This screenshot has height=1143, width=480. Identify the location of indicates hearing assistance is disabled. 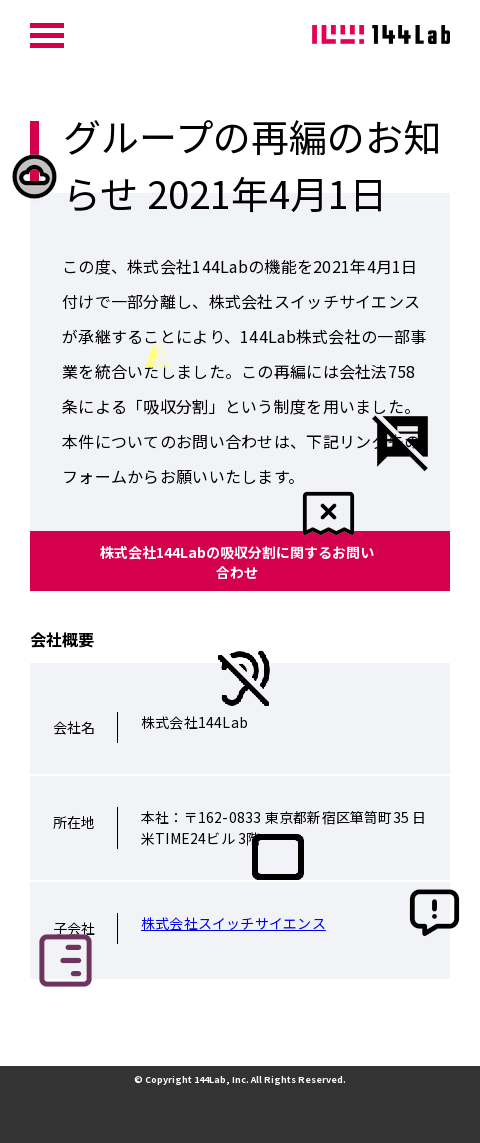
(245, 678).